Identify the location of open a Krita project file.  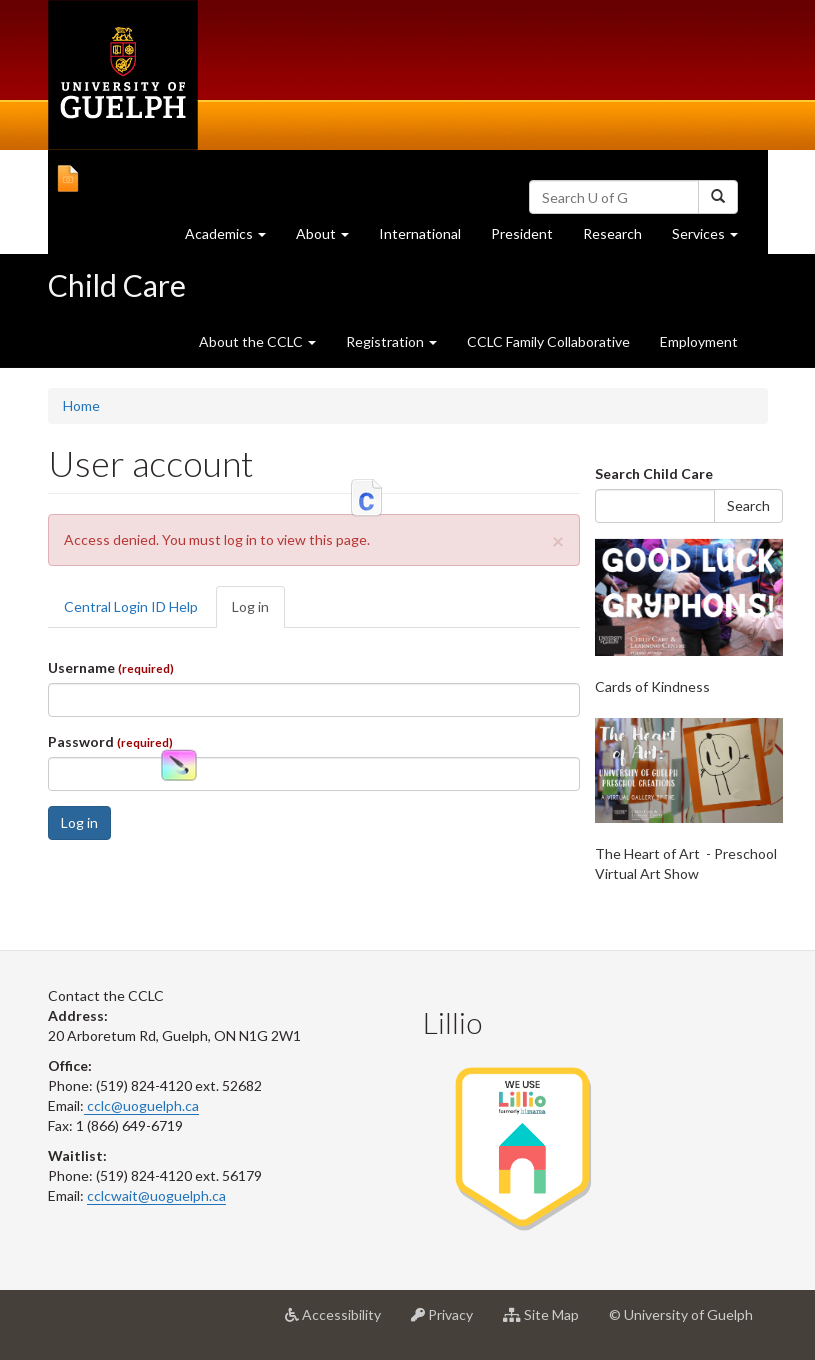
(179, 764).